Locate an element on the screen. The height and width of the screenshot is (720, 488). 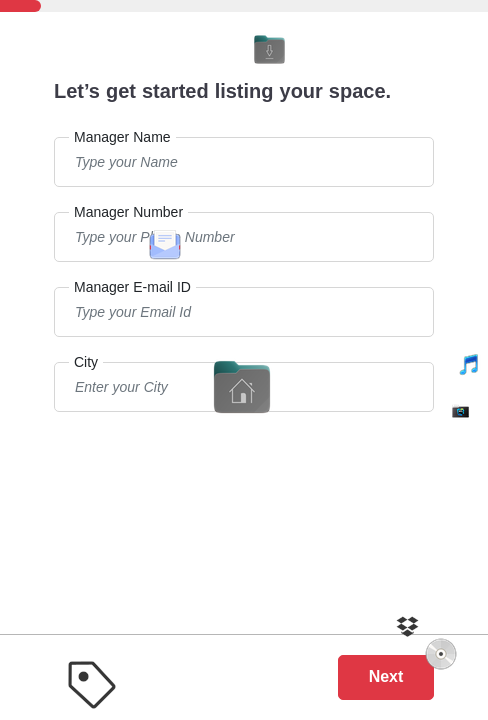
add or edit tags for music tracks is located at coordinates (92, 685).